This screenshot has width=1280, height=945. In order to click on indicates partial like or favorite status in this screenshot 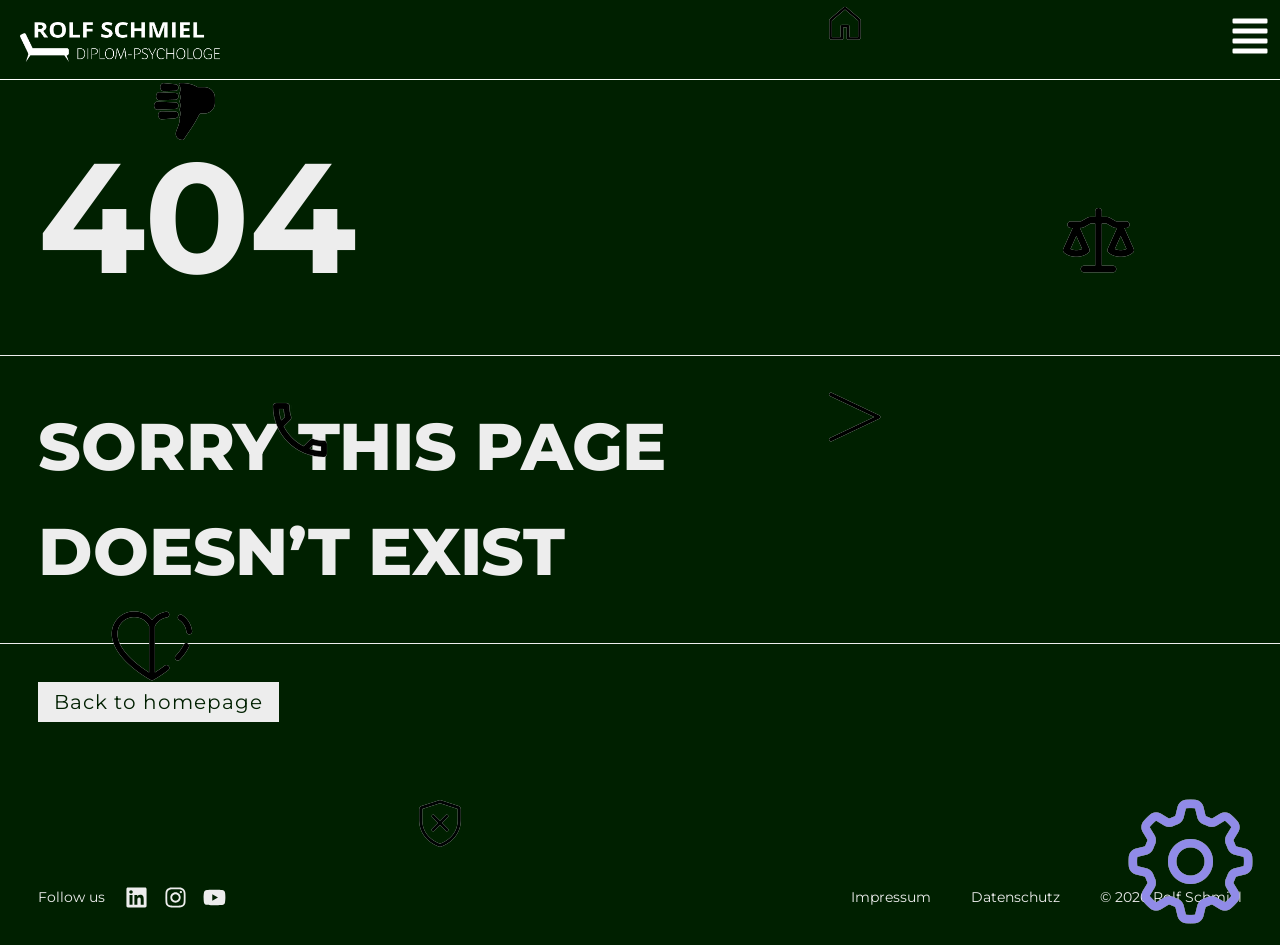, I will do `click(152, 643)`.